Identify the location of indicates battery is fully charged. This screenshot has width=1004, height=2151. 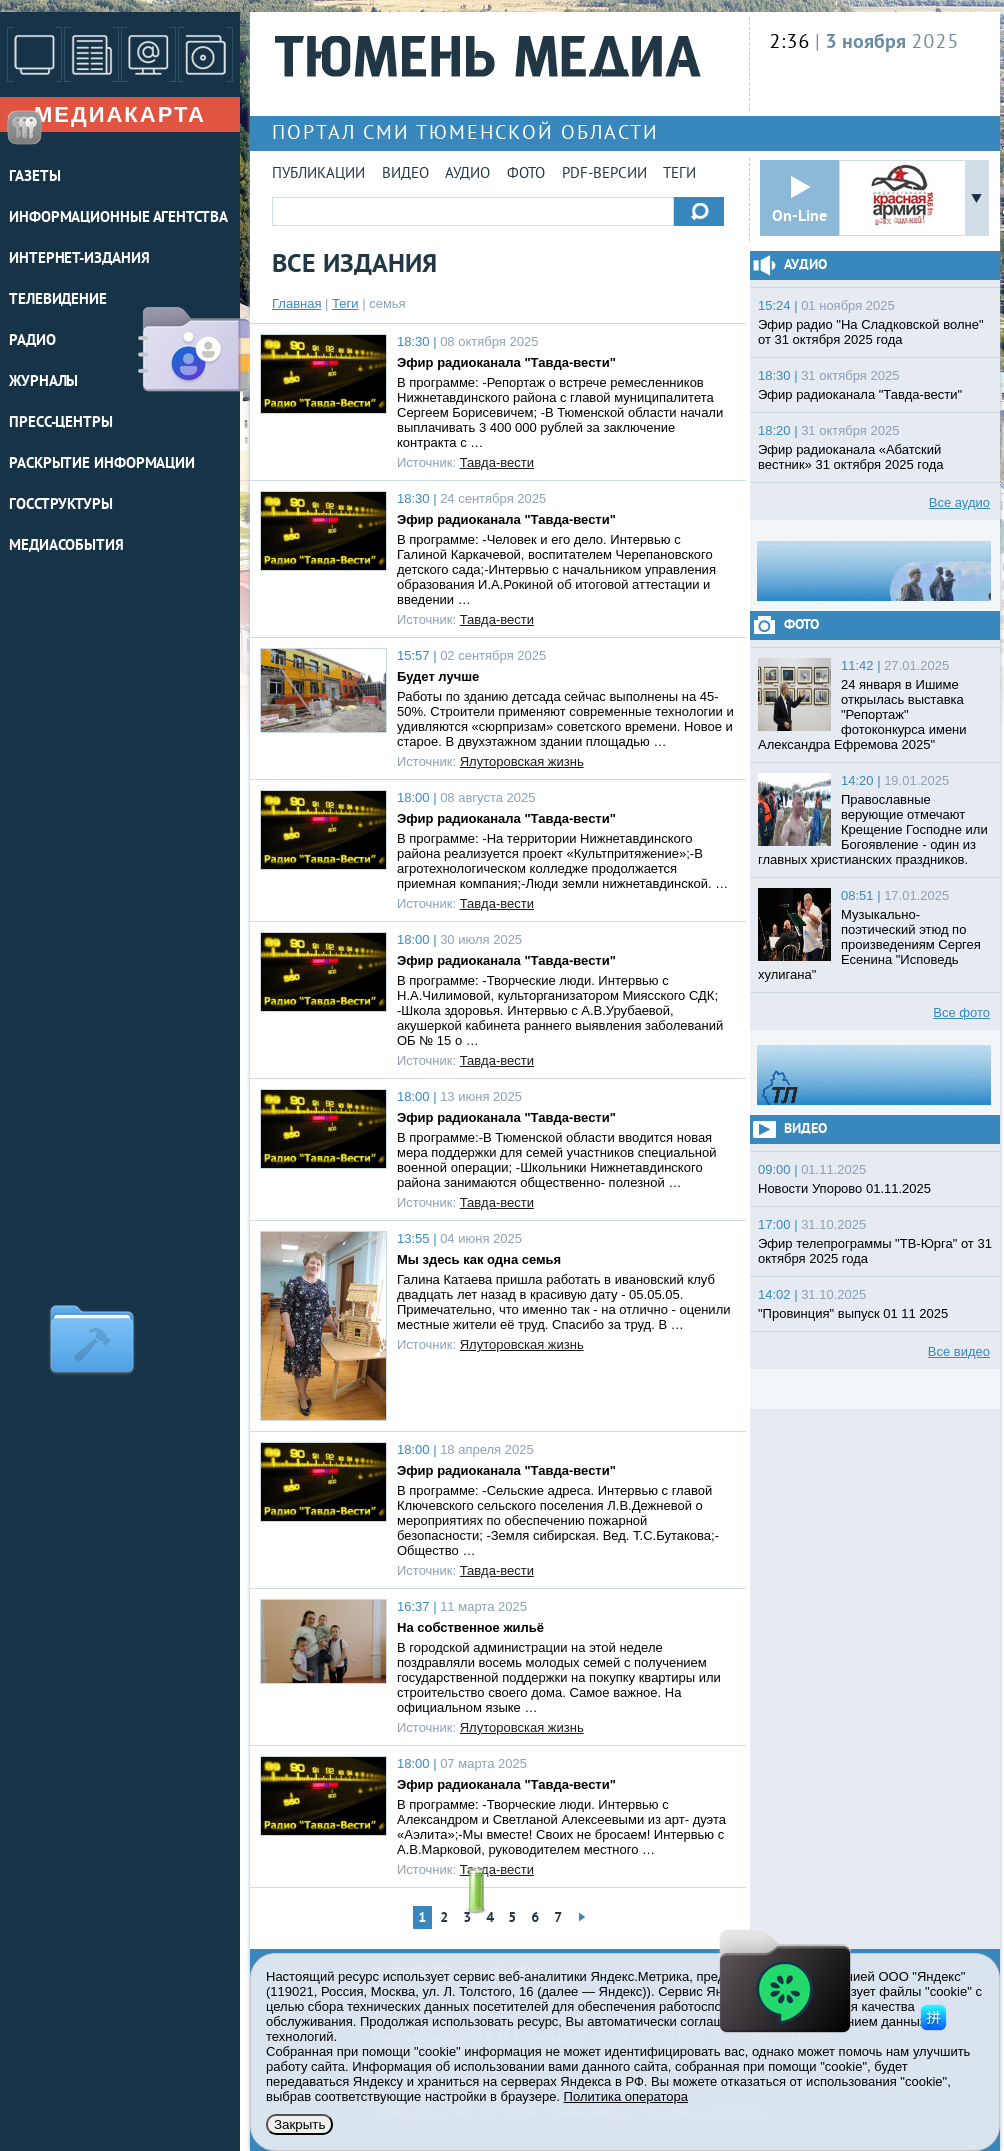
(476, 1890).